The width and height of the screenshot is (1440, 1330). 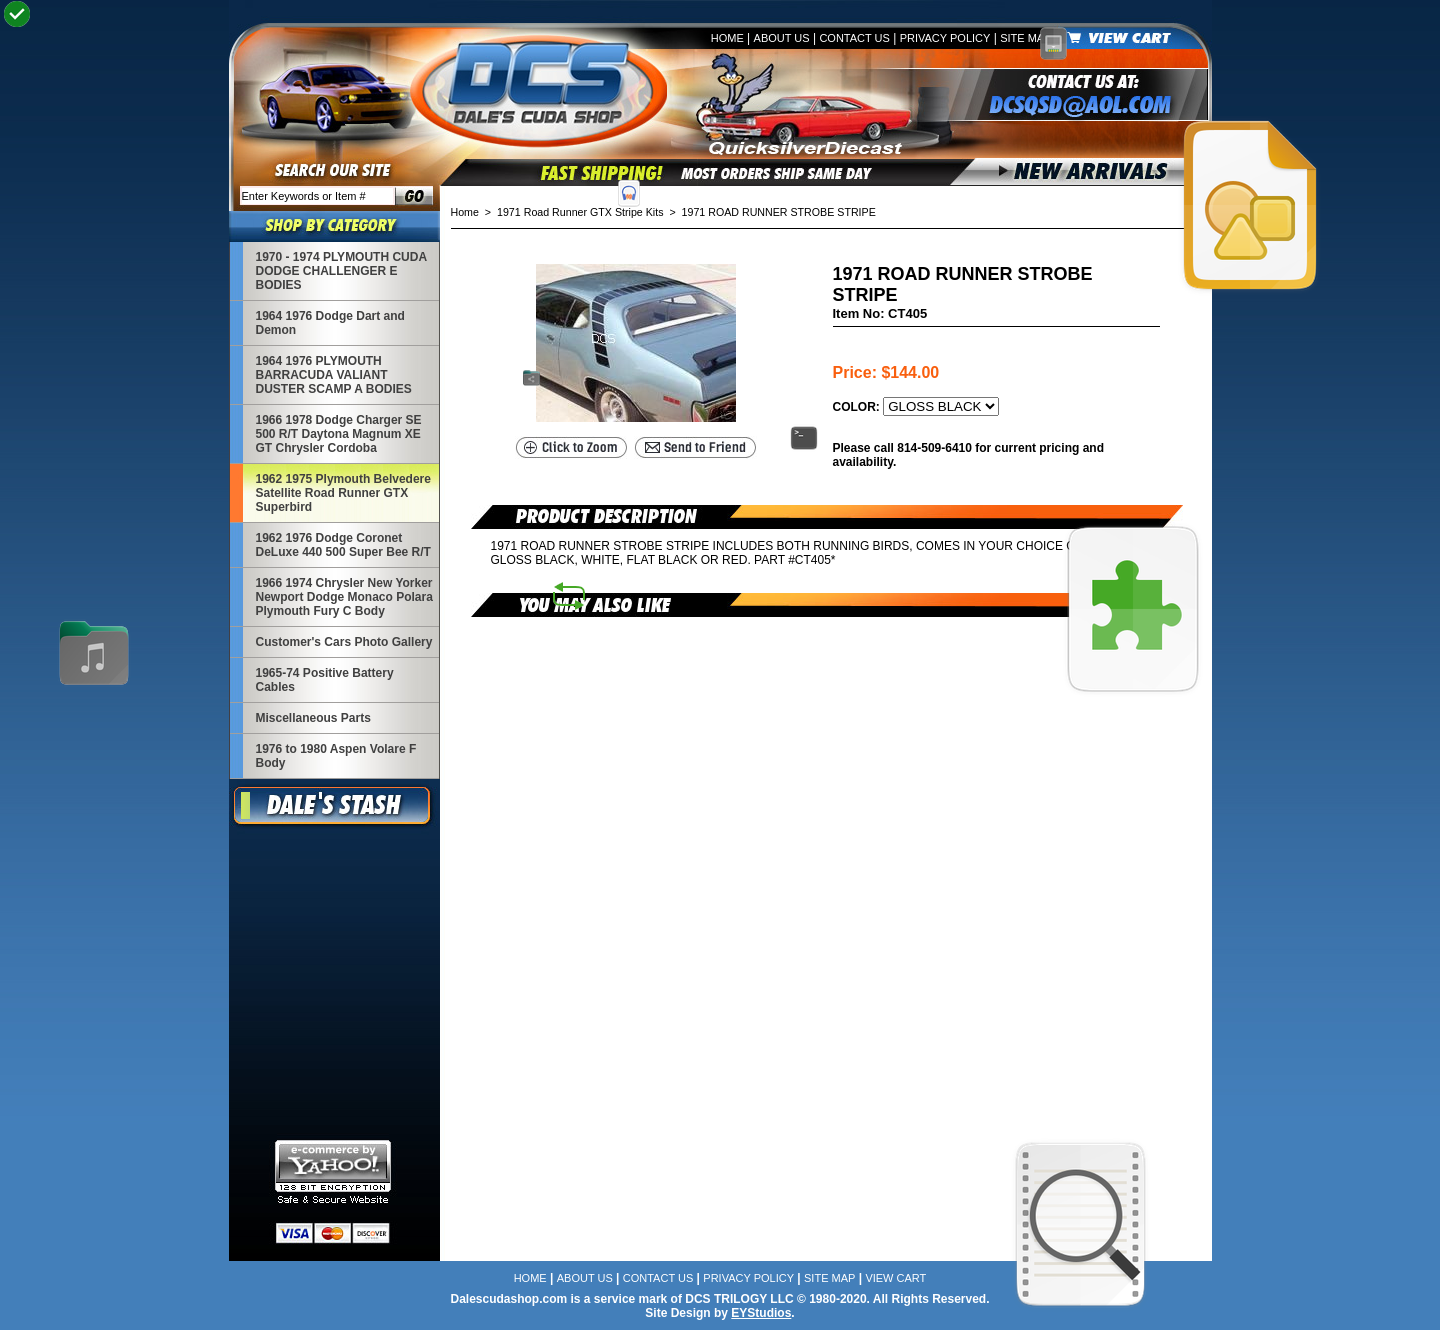 I want to click on apply email filters to your mailbox, so click(x=17, y=14).